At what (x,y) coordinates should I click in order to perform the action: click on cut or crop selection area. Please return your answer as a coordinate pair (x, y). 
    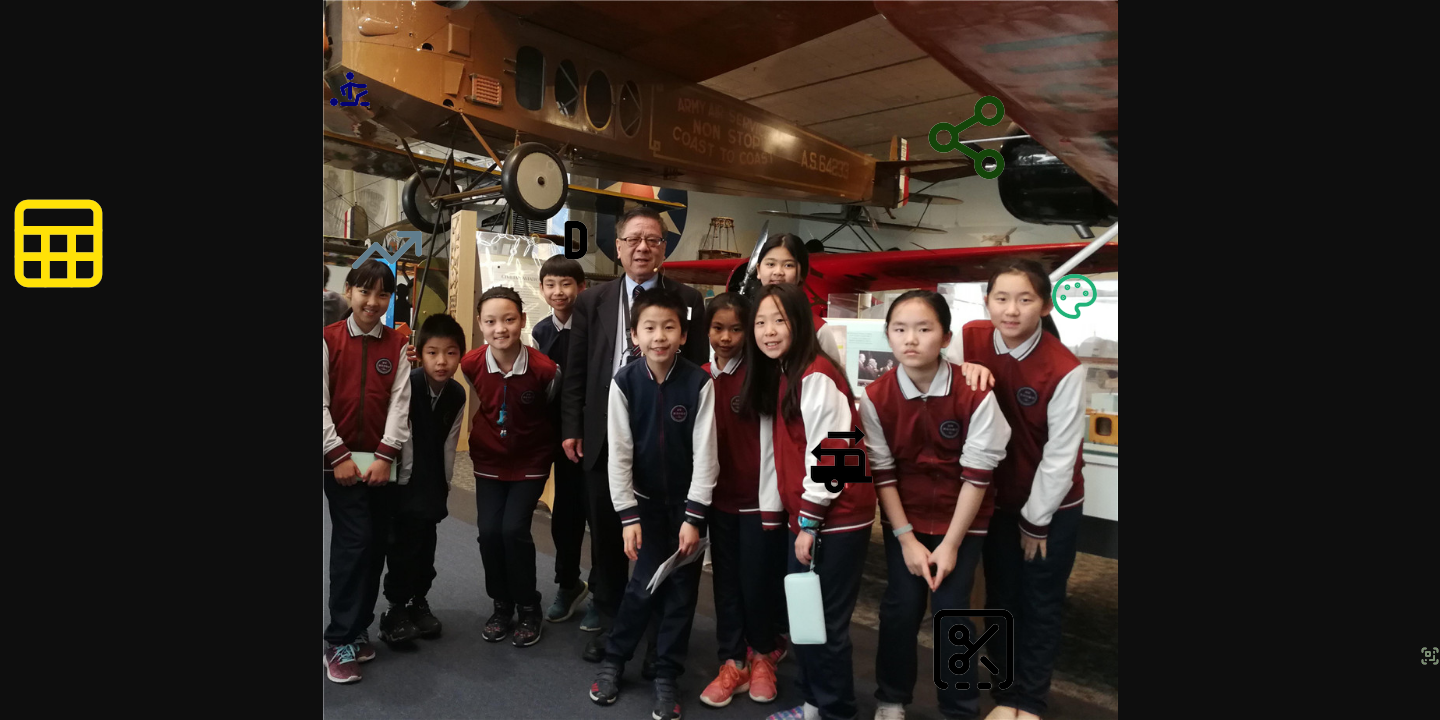
    Looking at the image, I should click on (973, 649).